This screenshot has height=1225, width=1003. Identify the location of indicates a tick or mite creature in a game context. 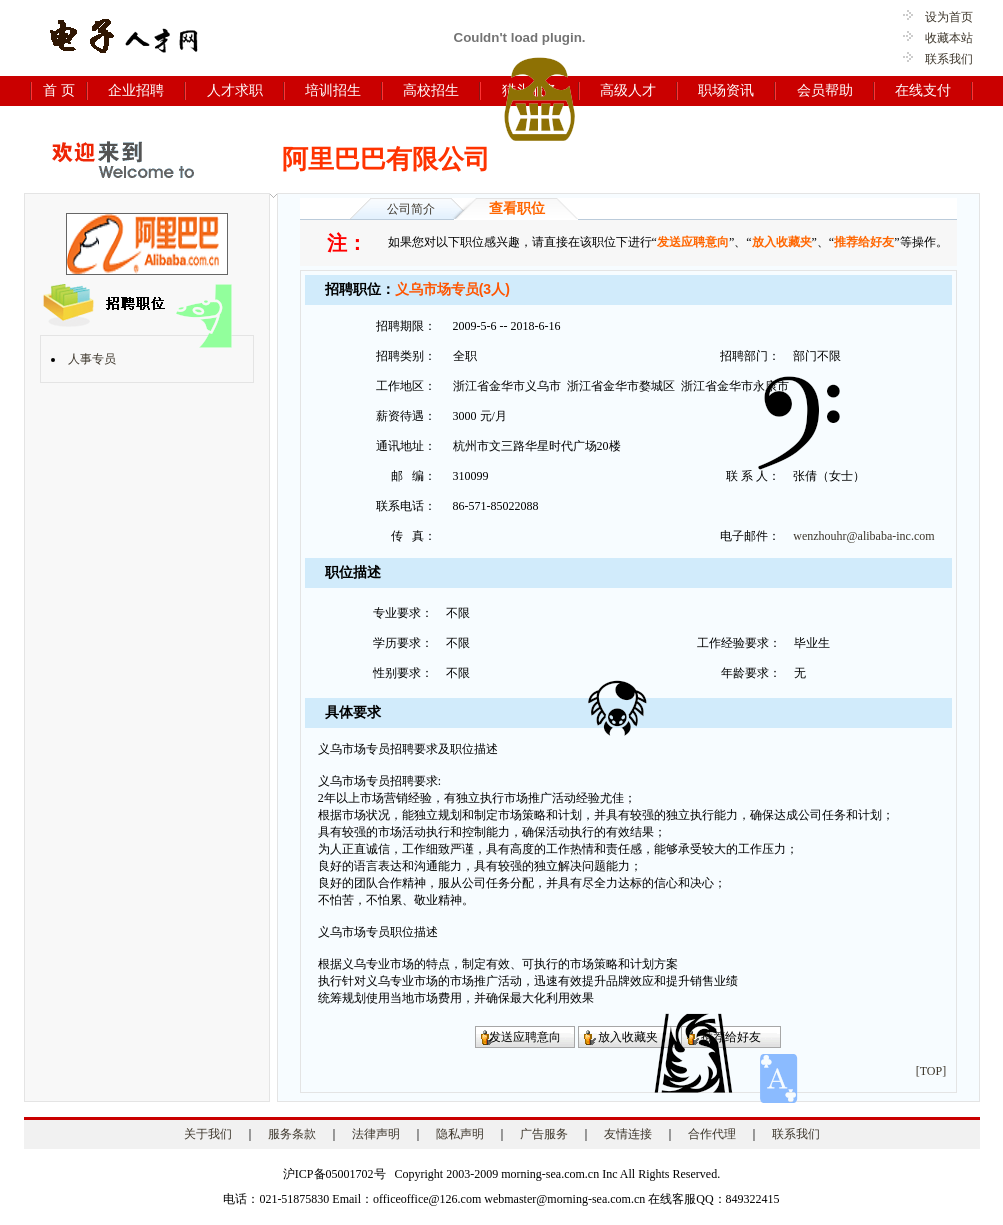
(616, 708).